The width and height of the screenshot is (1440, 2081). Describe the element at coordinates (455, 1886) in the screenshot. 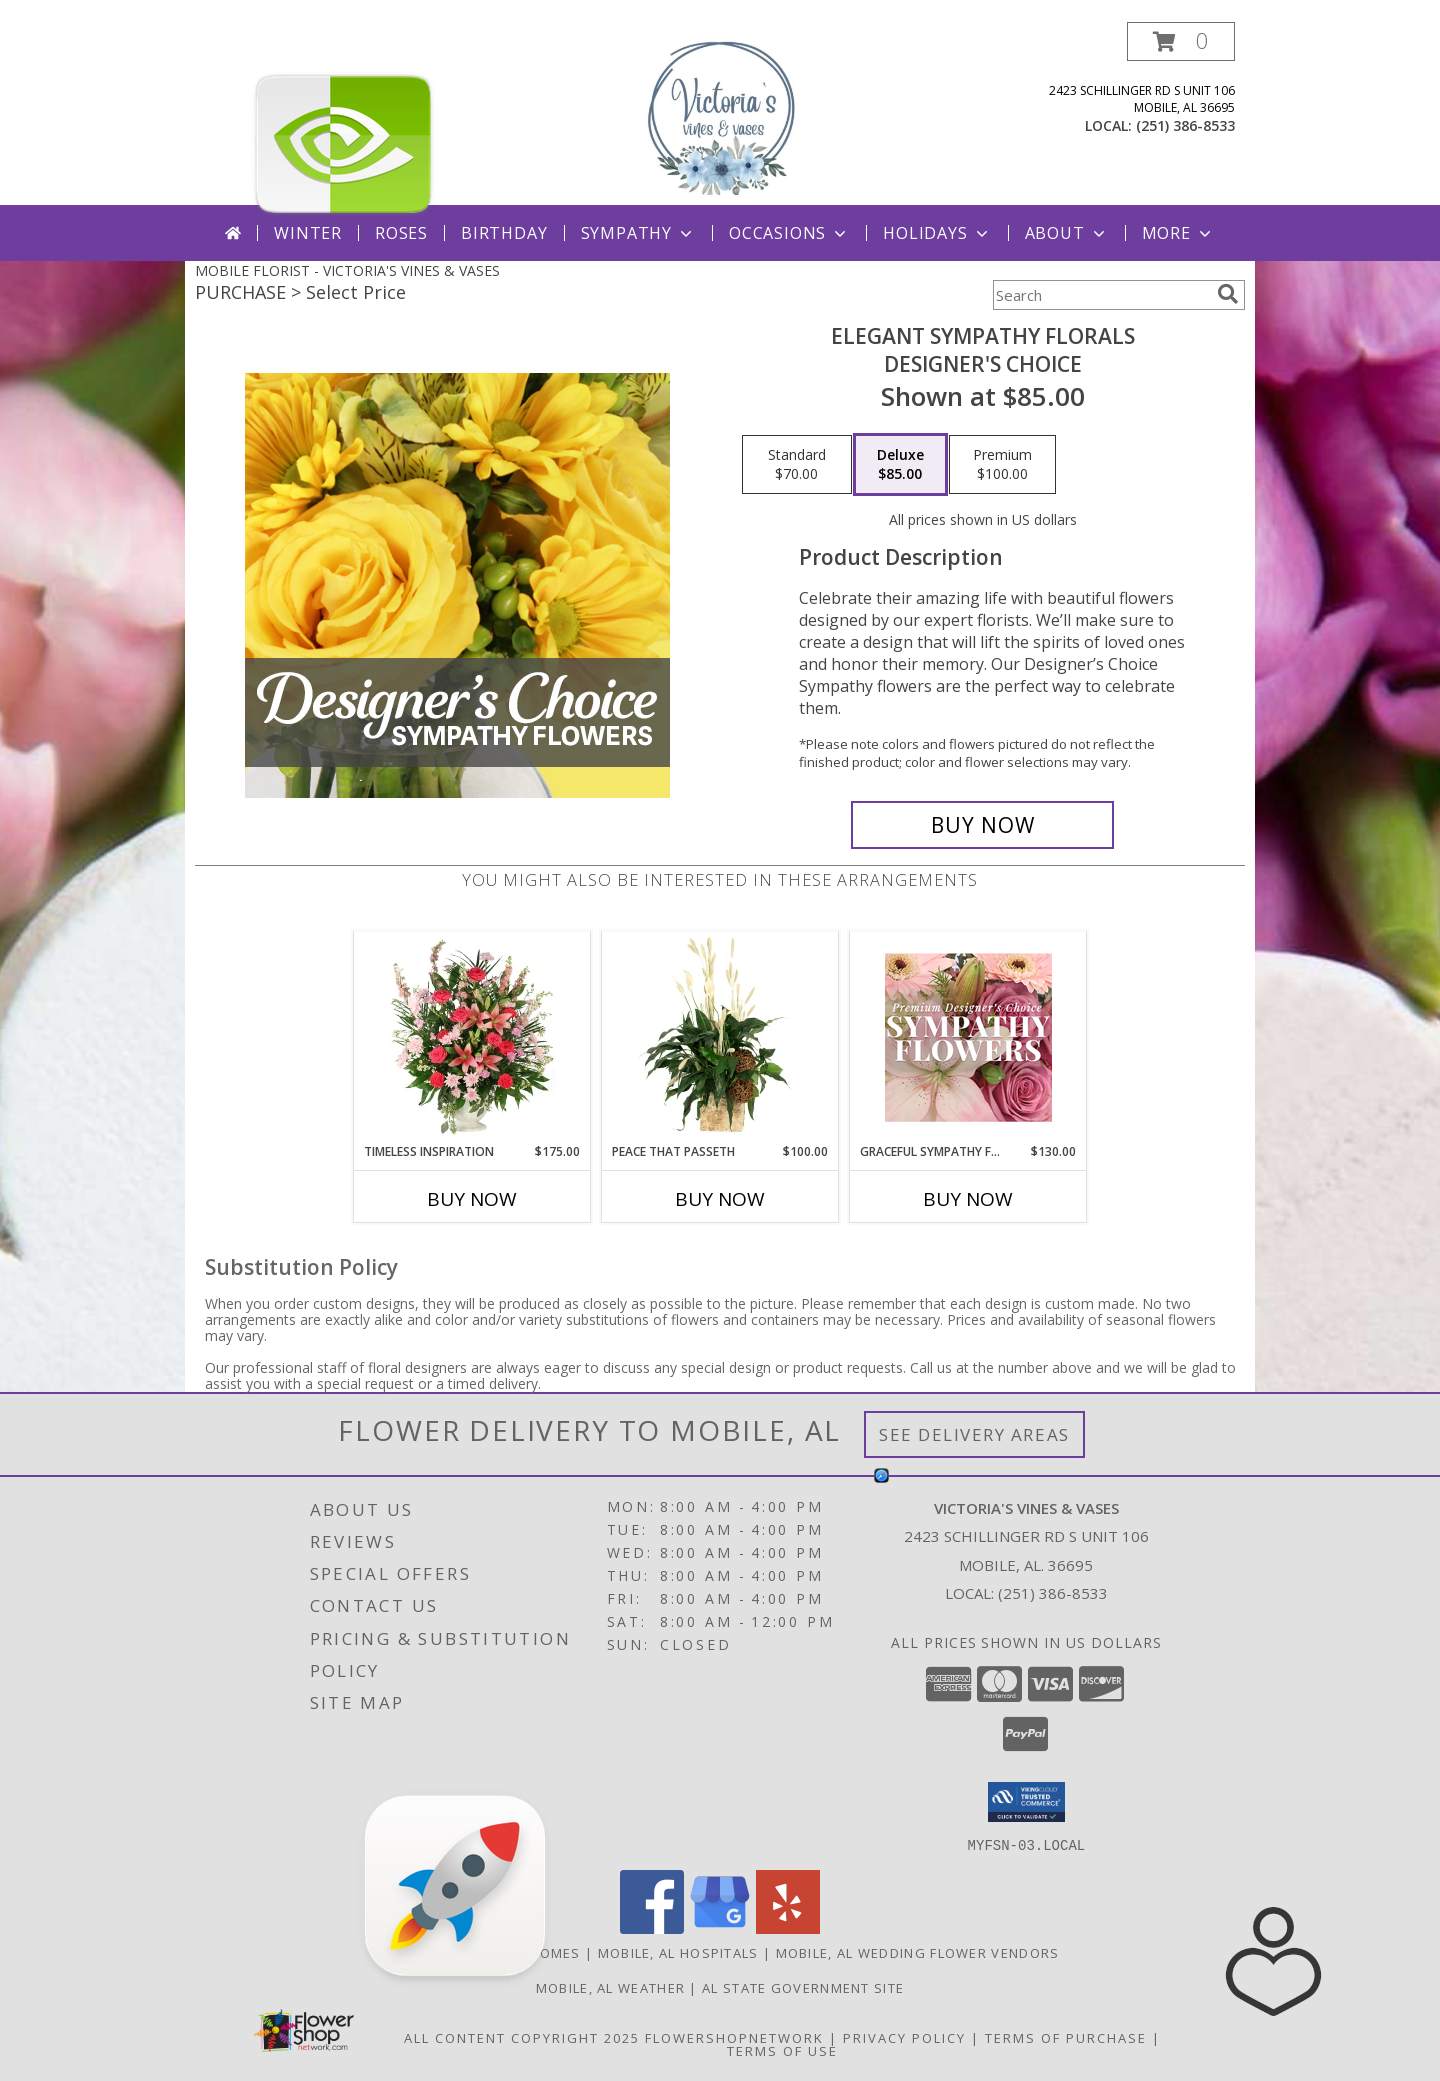

I see `launch ibus typing booster input method` at that location.